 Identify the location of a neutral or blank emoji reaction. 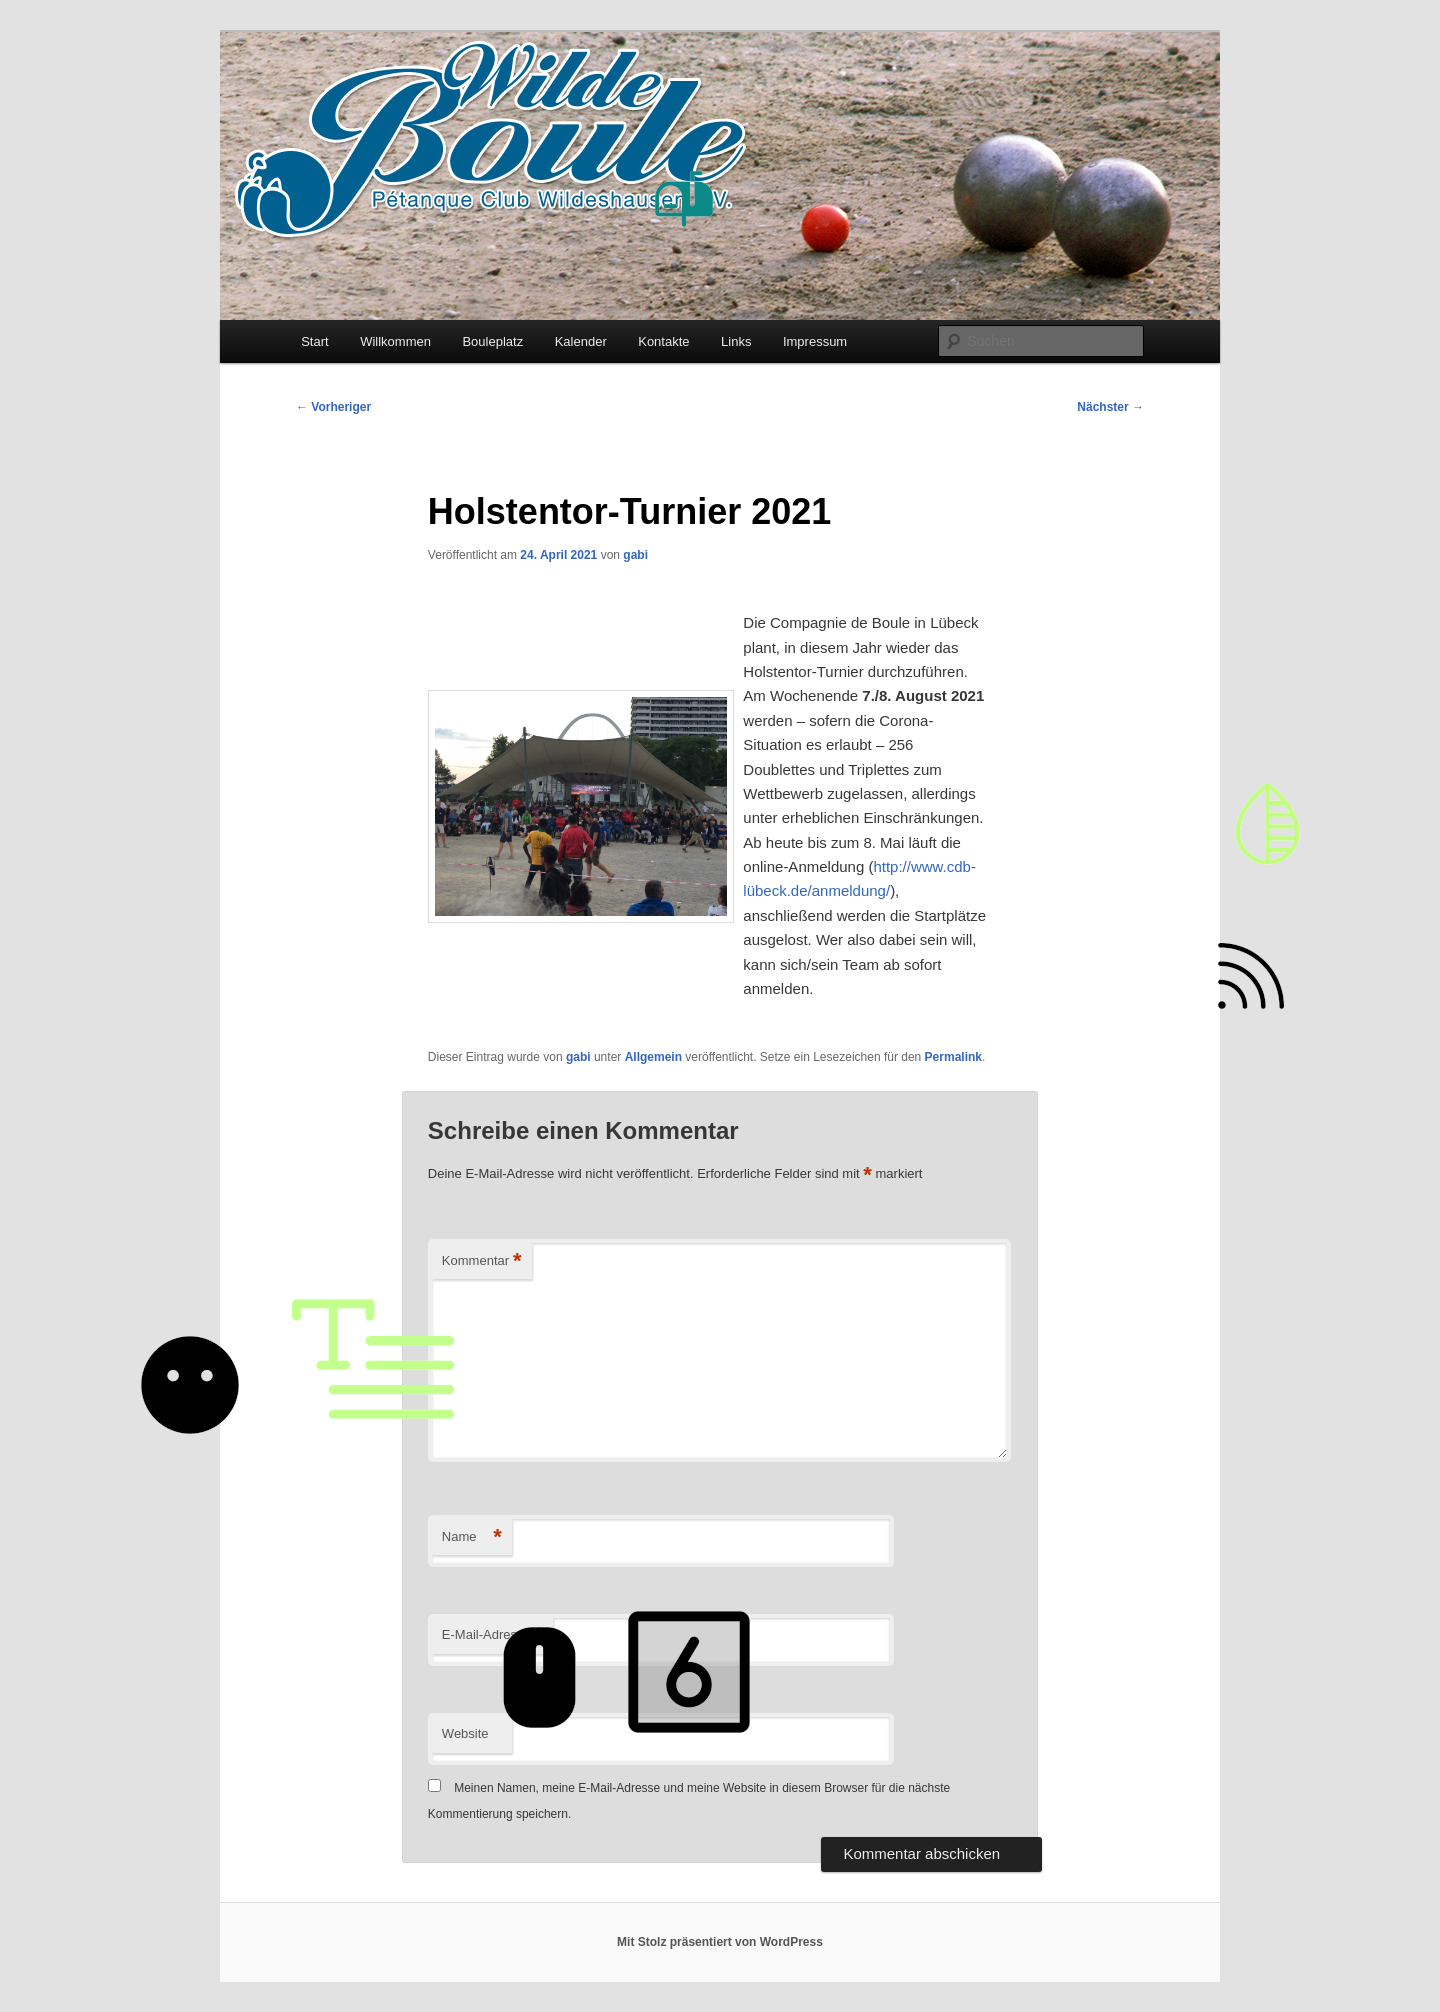
(190, 1385).